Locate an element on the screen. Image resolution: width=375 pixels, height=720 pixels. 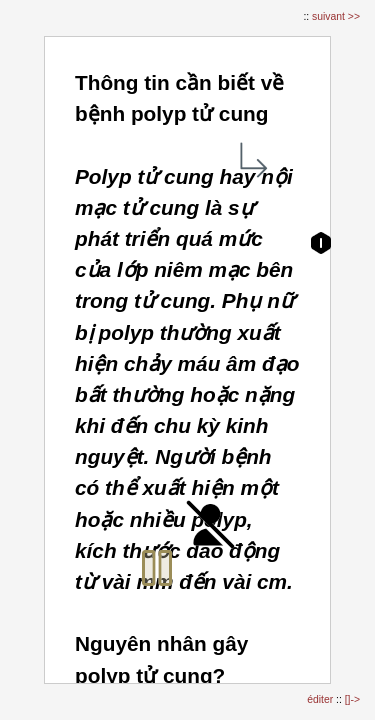
switch to column layout view is located at coordinates (157, 568).